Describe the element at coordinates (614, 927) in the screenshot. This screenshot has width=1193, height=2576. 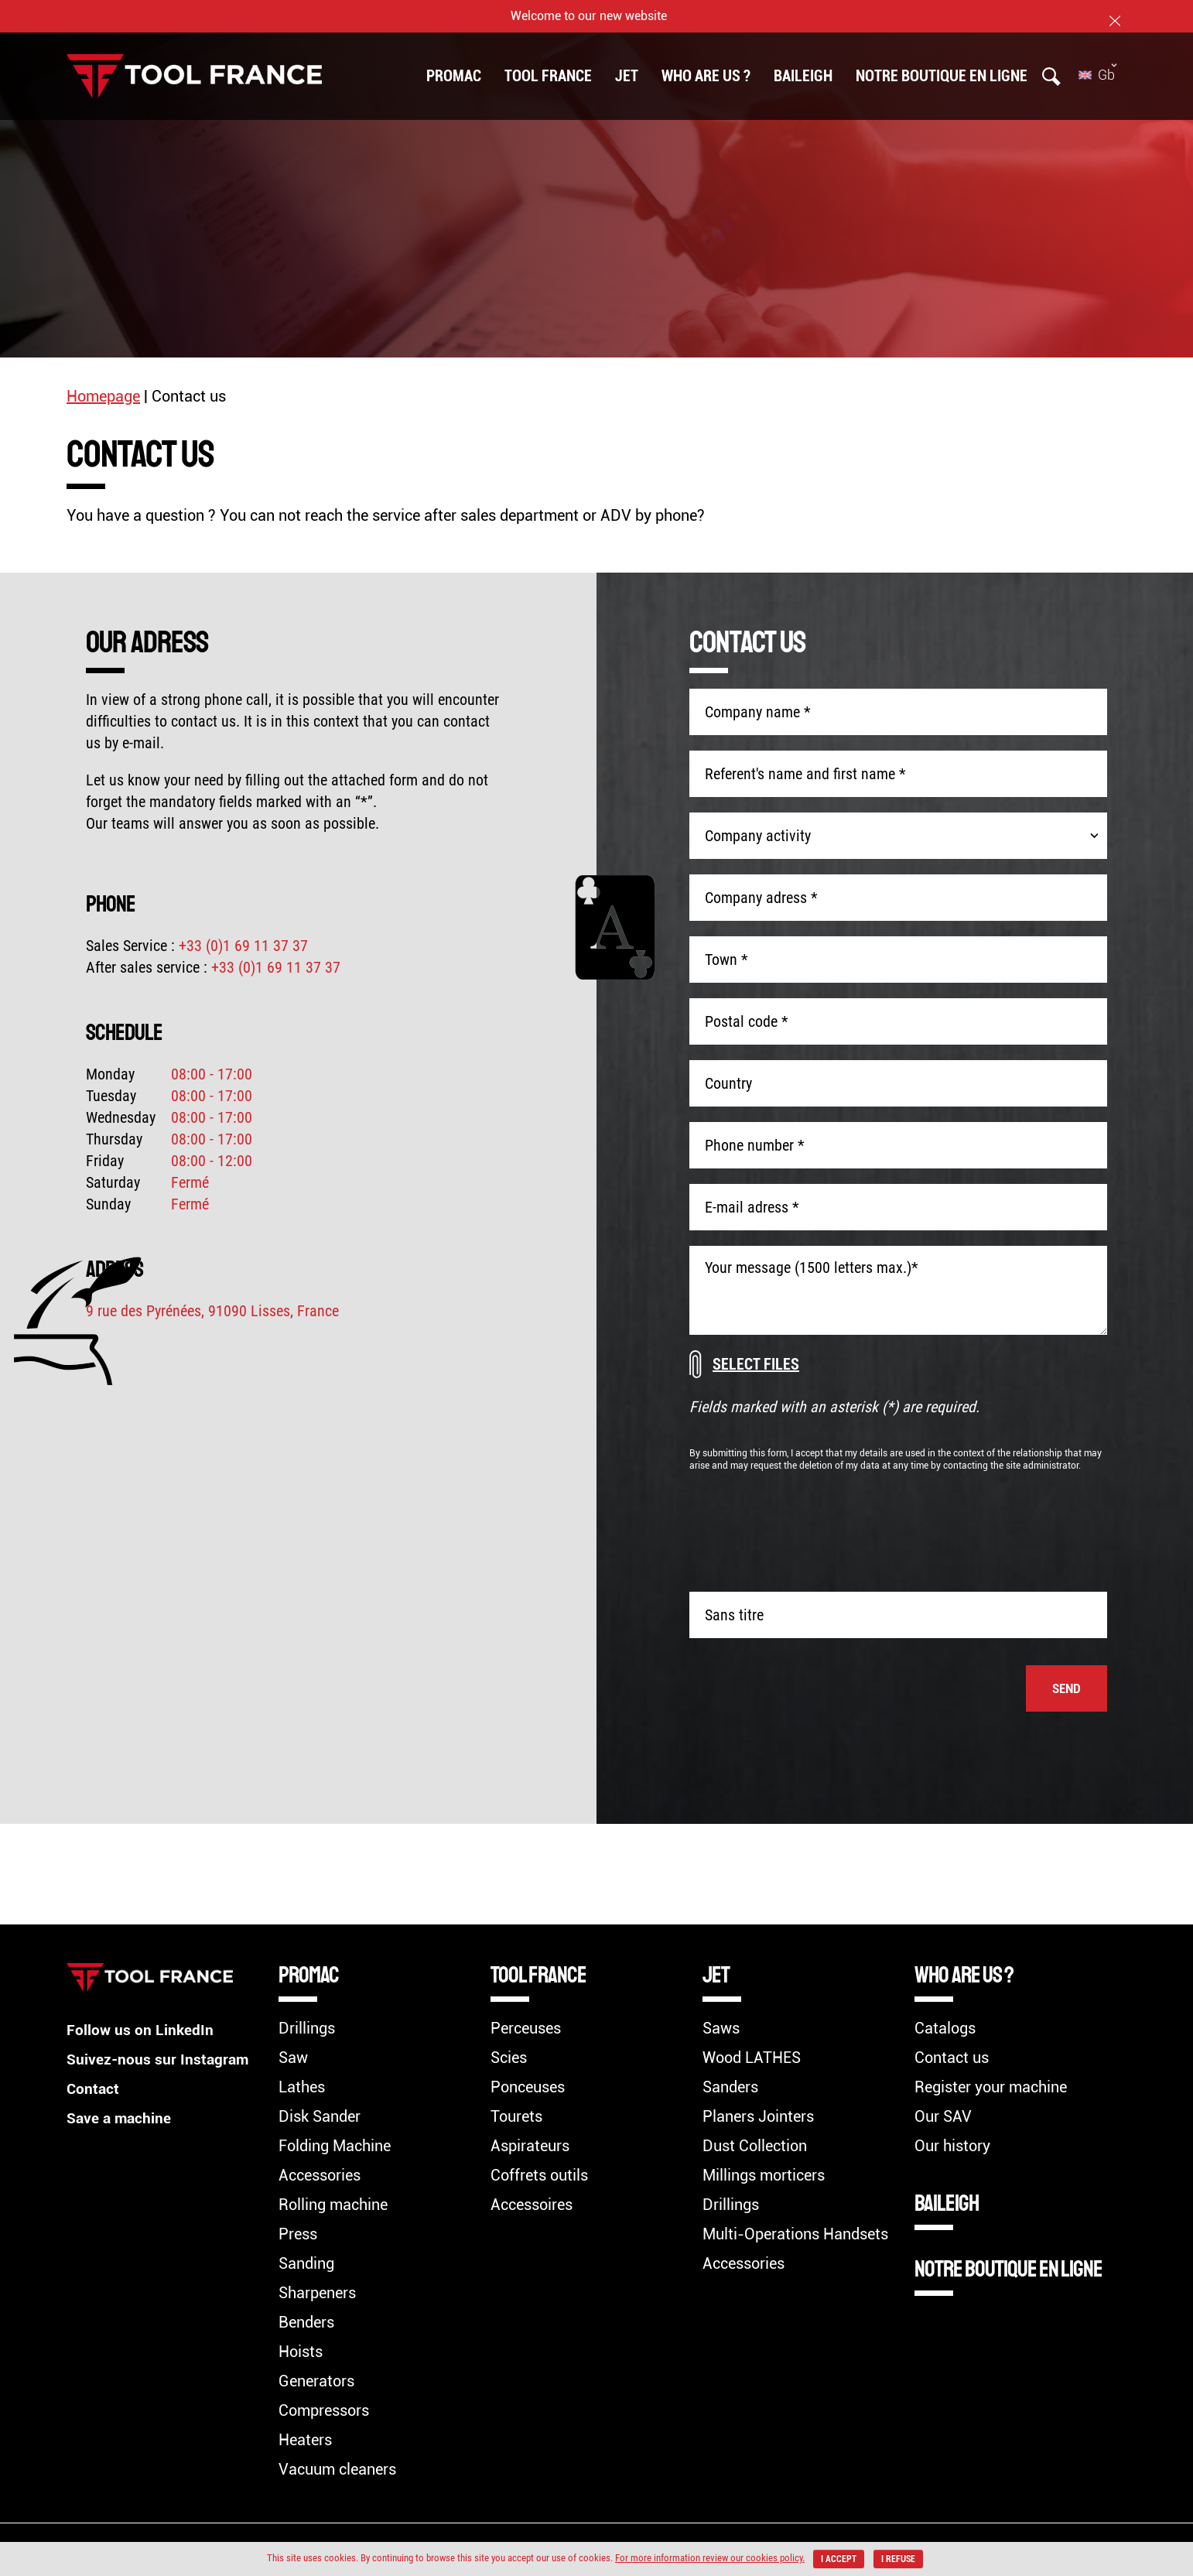
I see `play a card game` at that location.